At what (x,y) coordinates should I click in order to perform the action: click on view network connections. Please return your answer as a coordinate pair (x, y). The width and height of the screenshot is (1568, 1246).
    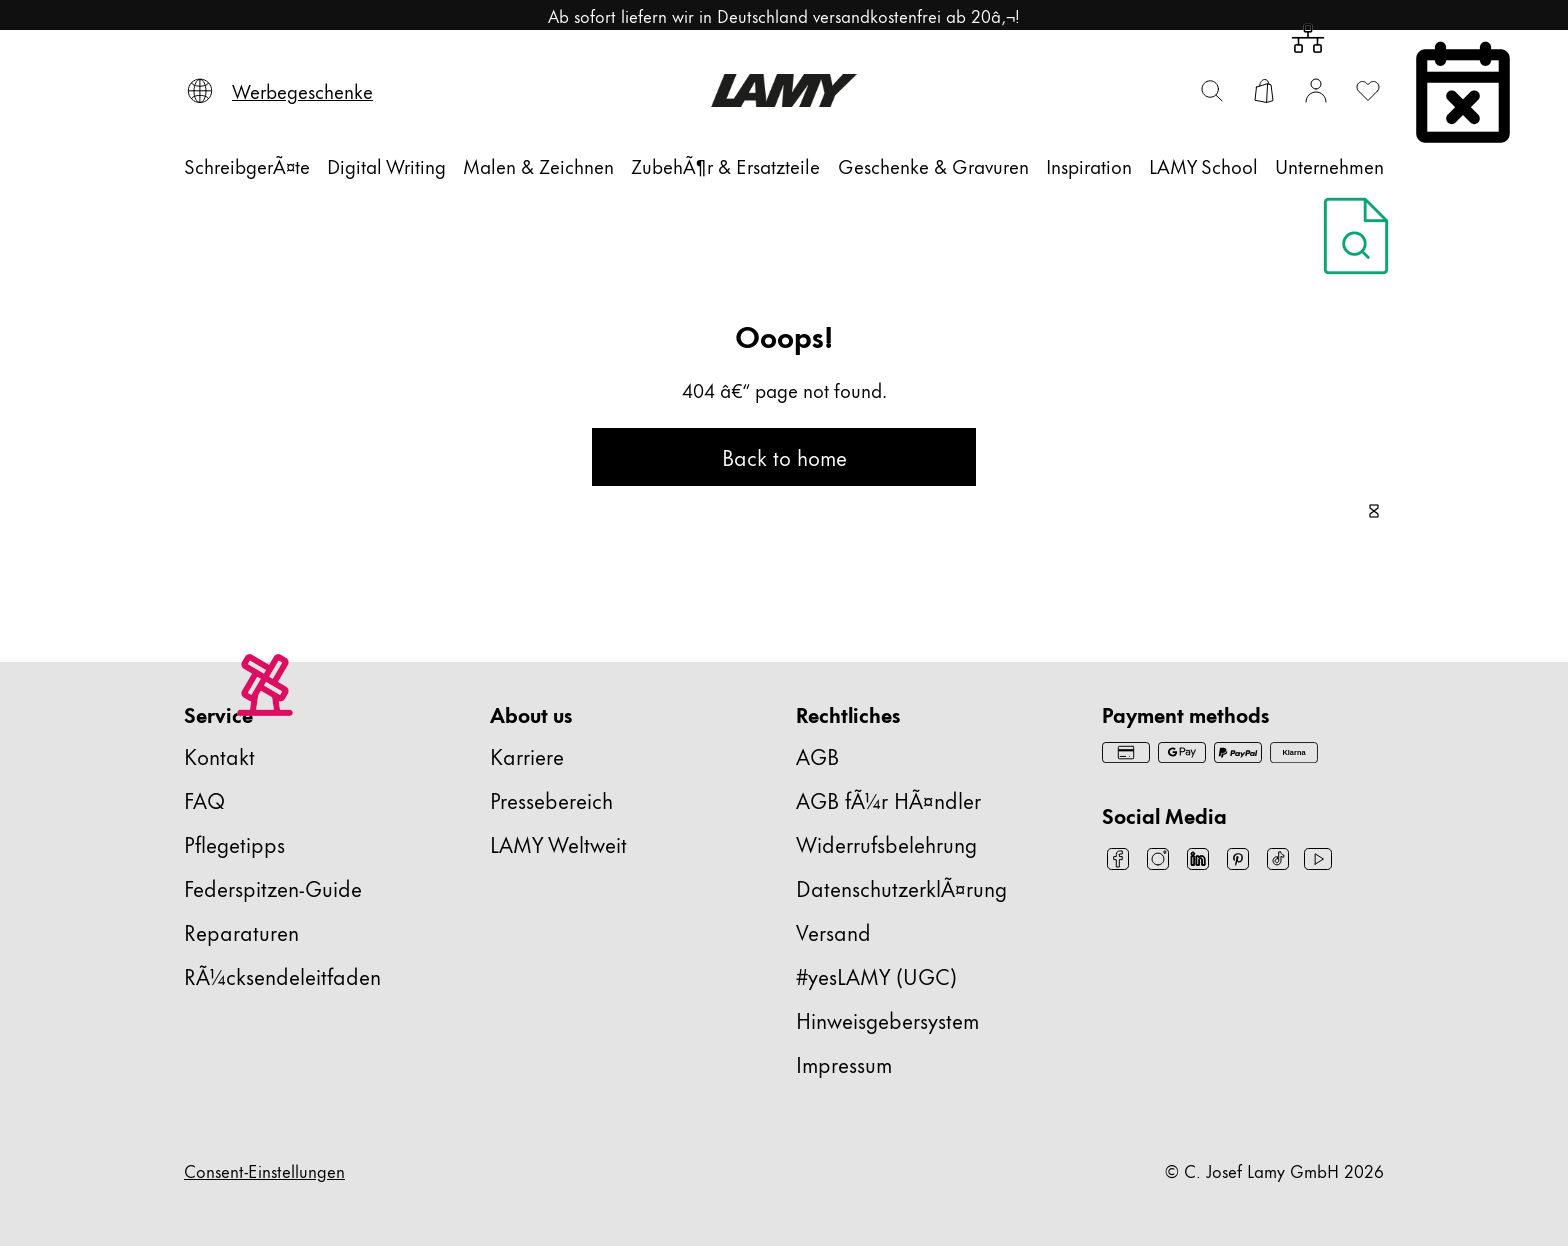
    Looking at the image, I should click on (1308, 39).